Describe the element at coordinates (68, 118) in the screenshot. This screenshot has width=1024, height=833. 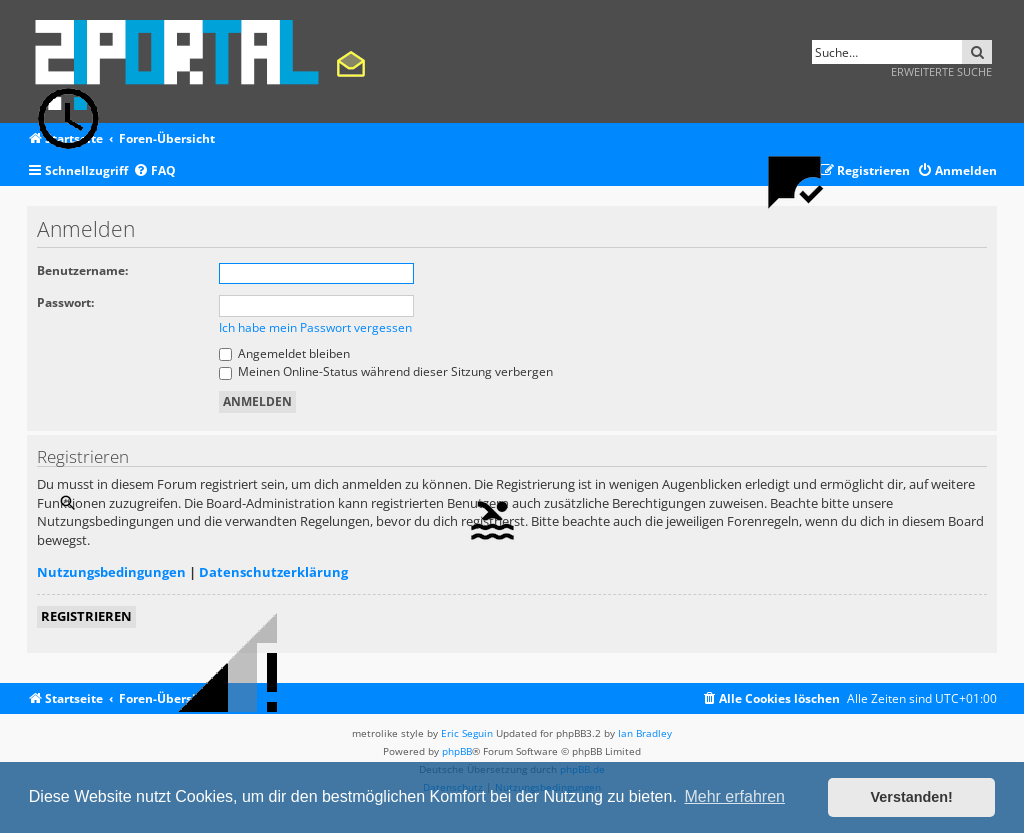
I see `view time or clock settings` at that location.